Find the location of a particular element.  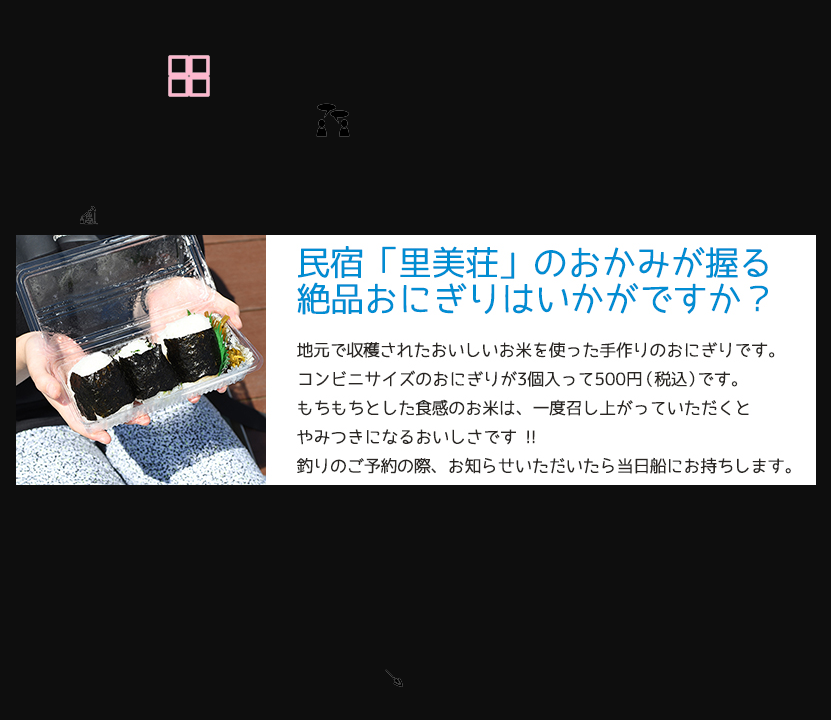

open group discussion or chat is located at coordinates (333, 120).